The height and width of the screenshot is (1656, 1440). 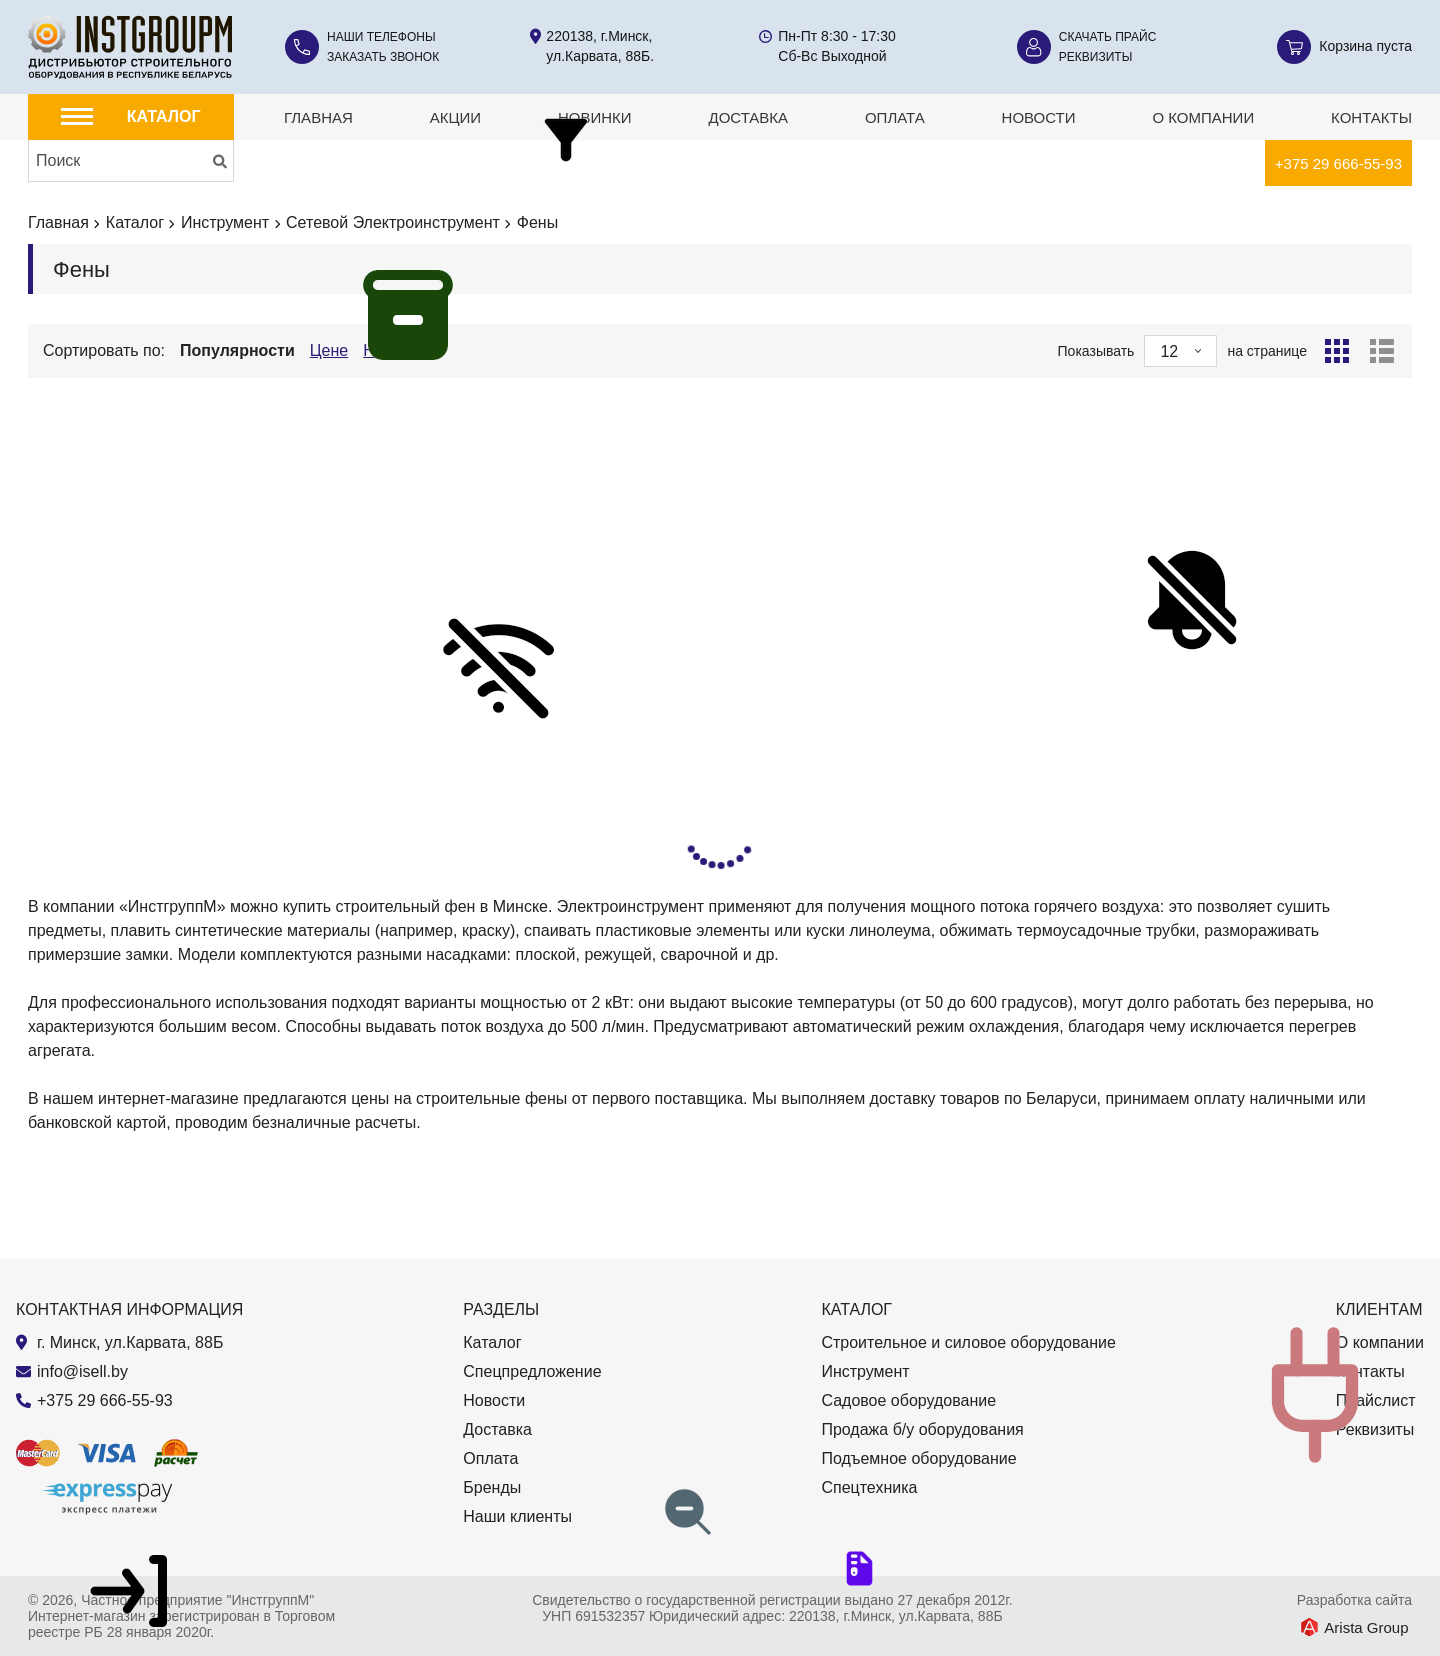 I want to click on mute notifications, so click(x=1192, y=600).